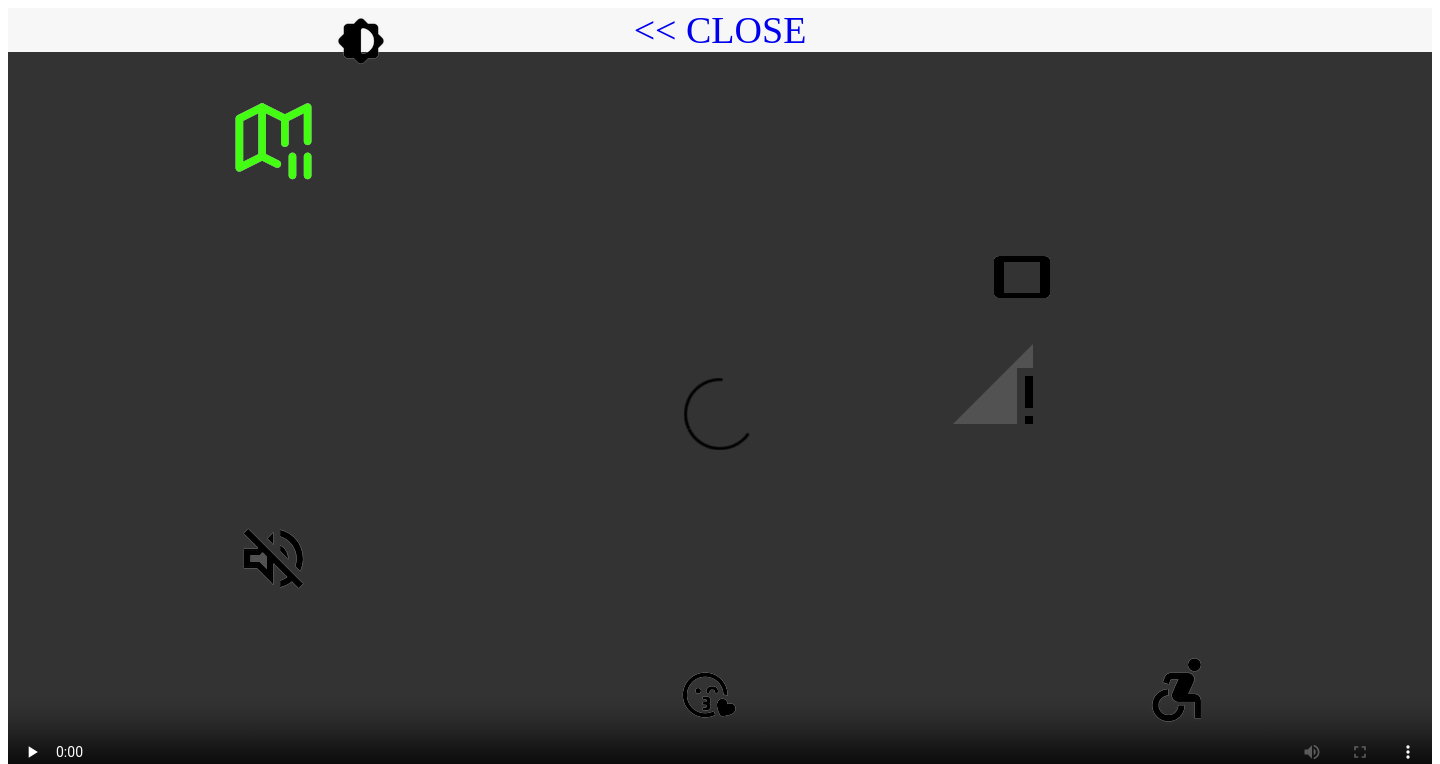  I want to click on indicates wheelchair accessibility available, so click(1175, 689).